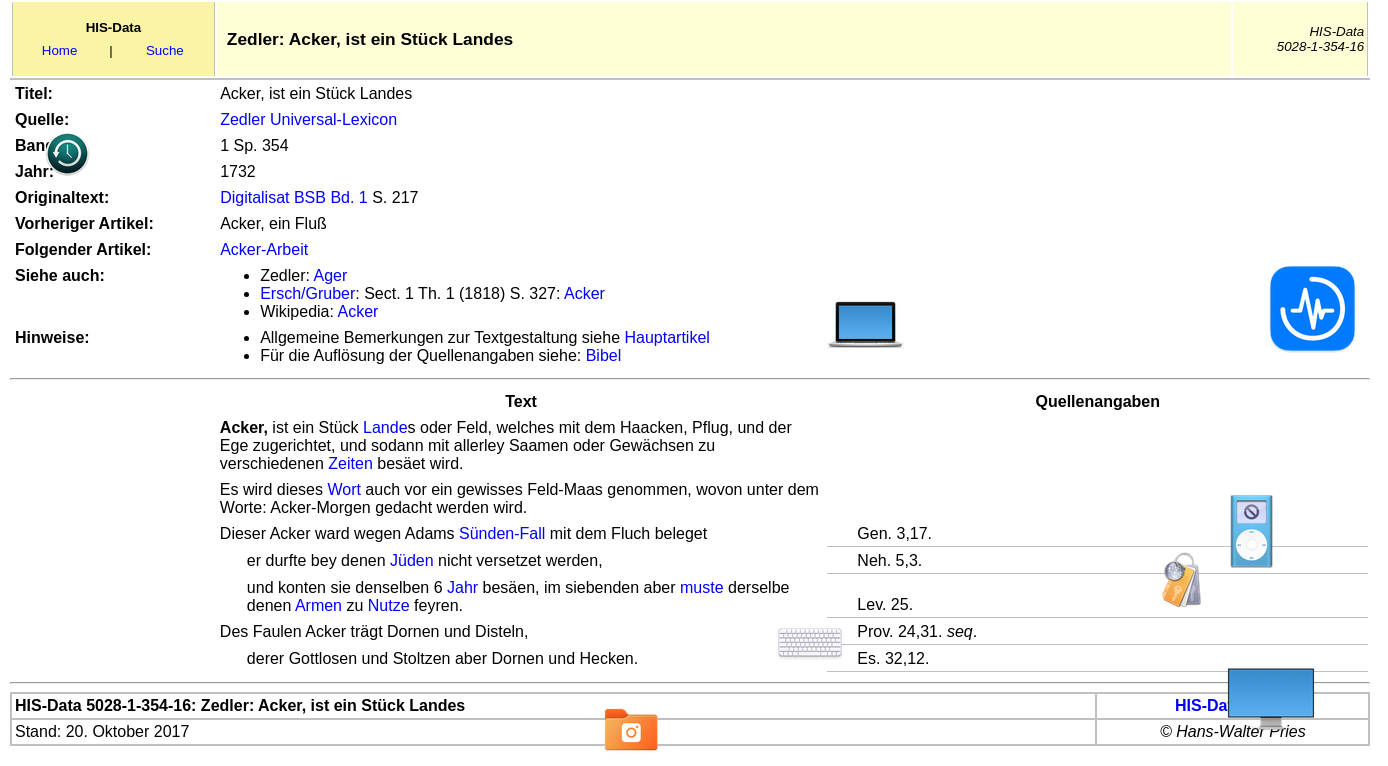  I want to click on apple pro display xdr monitor, so click(1271, 690).